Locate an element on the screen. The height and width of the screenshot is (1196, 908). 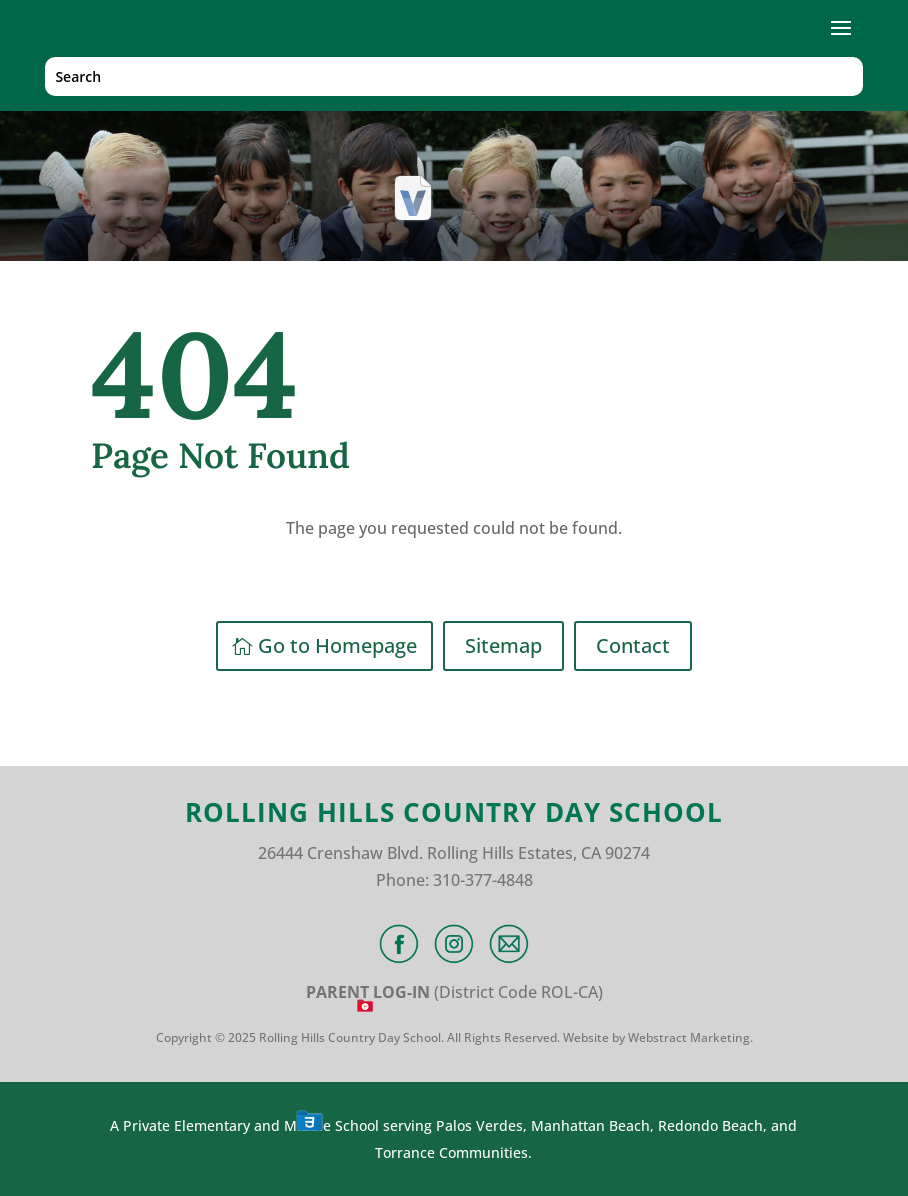
a v programming language source file is located at coordinates (413, 198).